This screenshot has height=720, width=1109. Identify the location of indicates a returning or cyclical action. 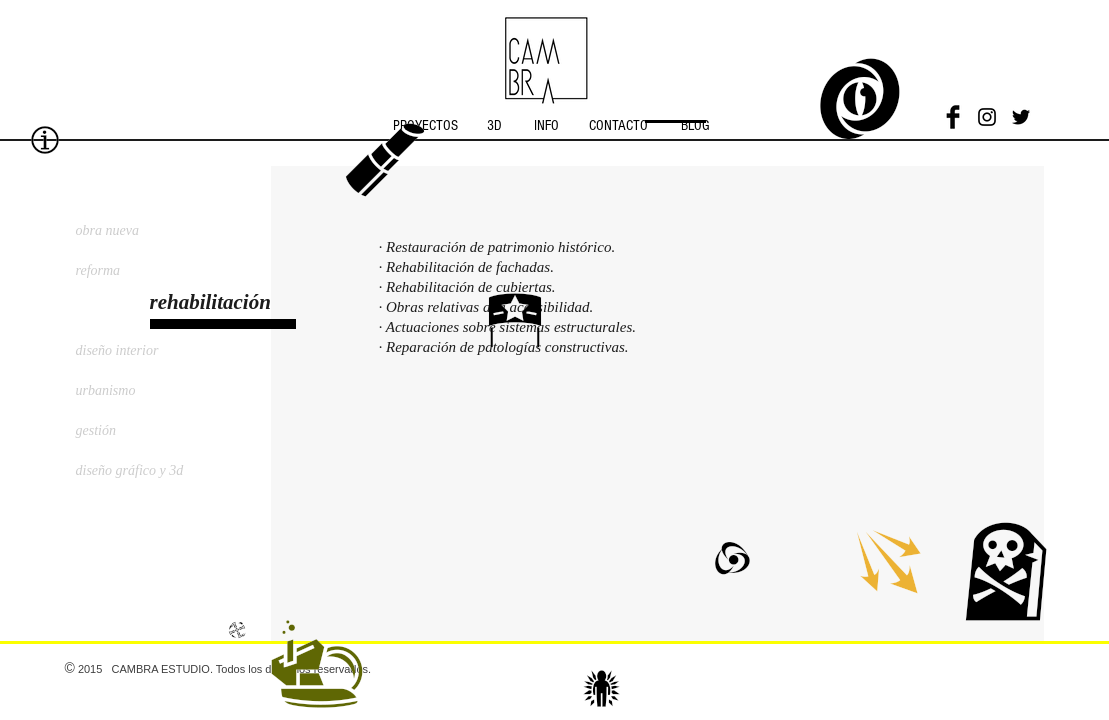
(237, 630).